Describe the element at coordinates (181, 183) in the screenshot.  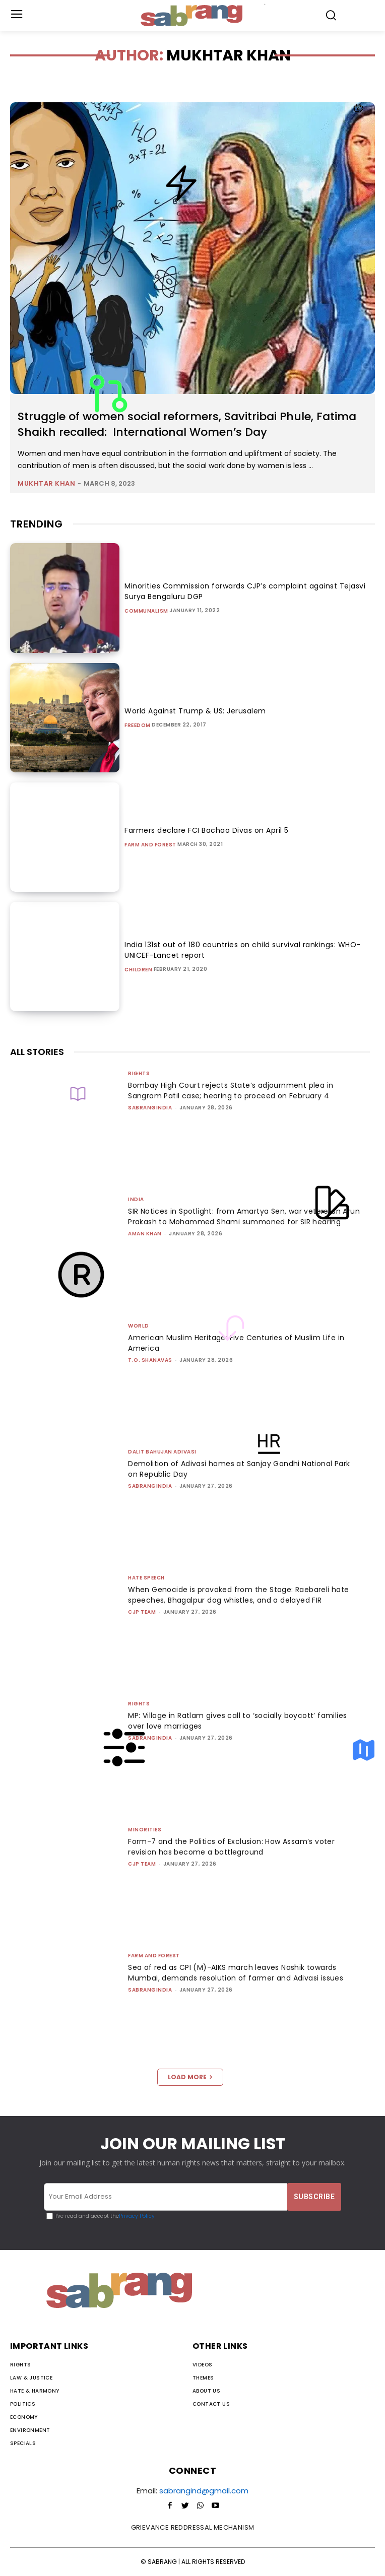
I see `indicates lightning or electricity` at that location.